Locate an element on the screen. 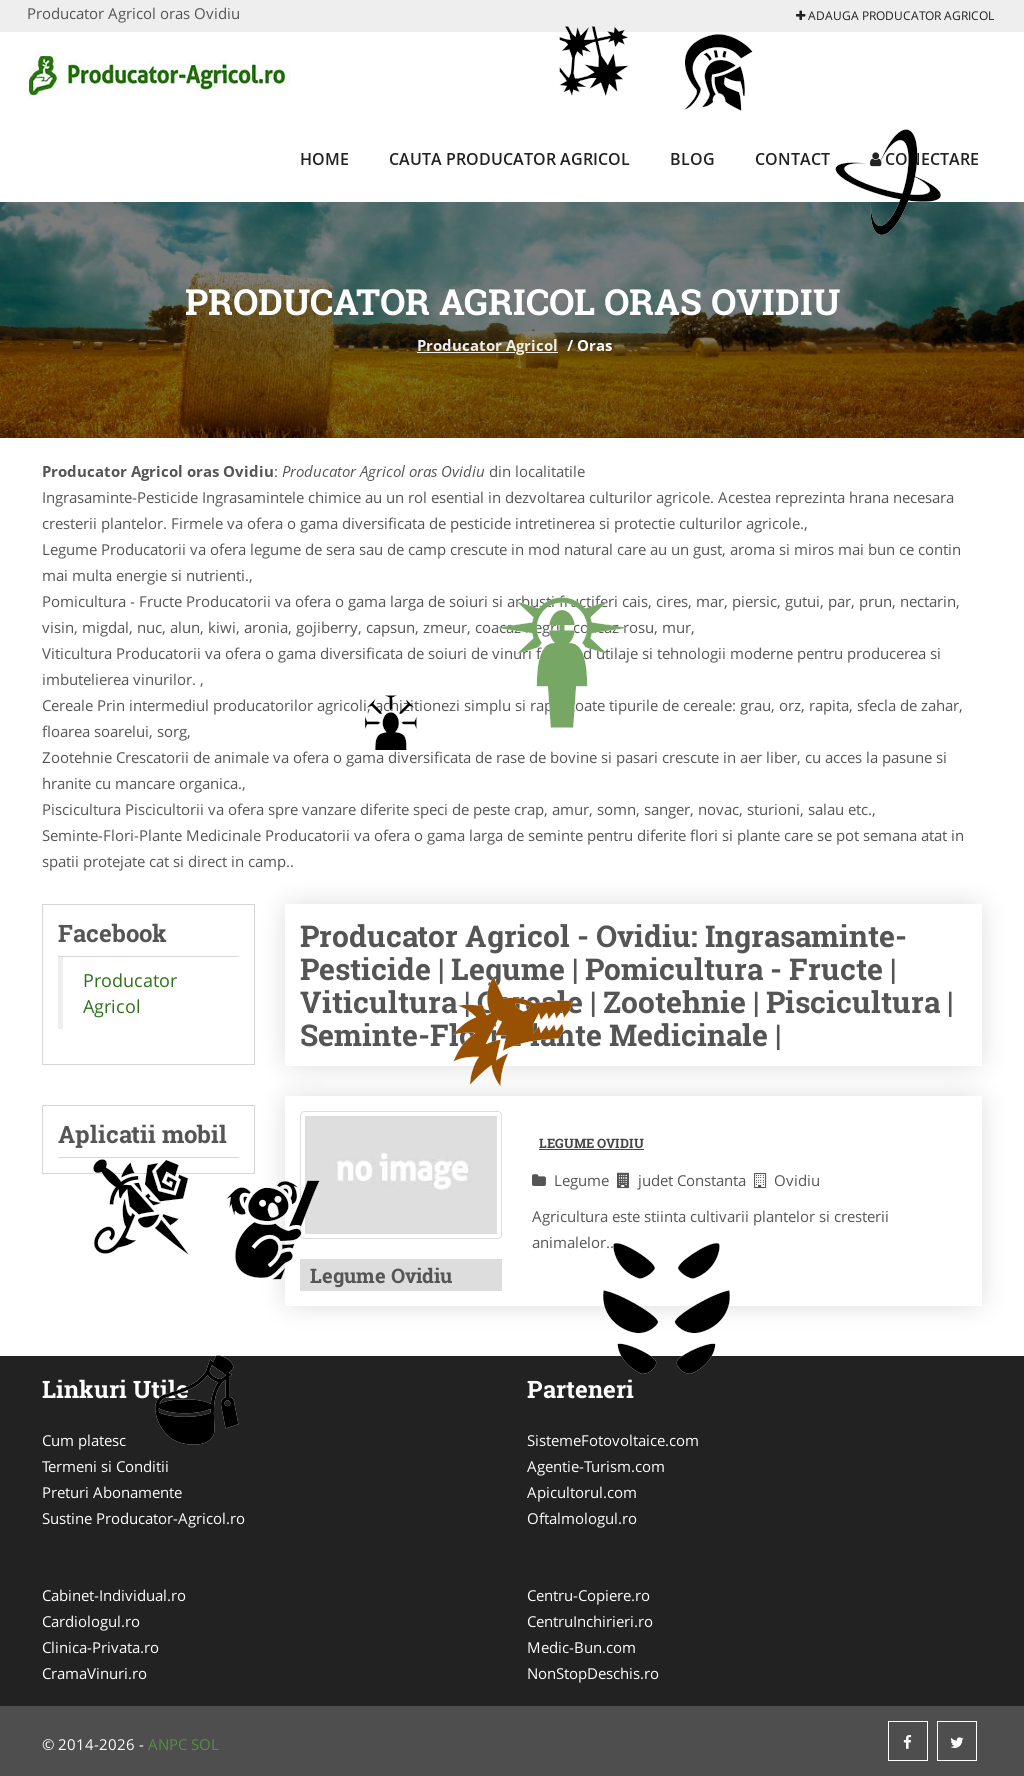 Image resolution: width=1024 pixels, height=1776 pixels. select rogue or assassin character class is located at coordinates (141, 1207).